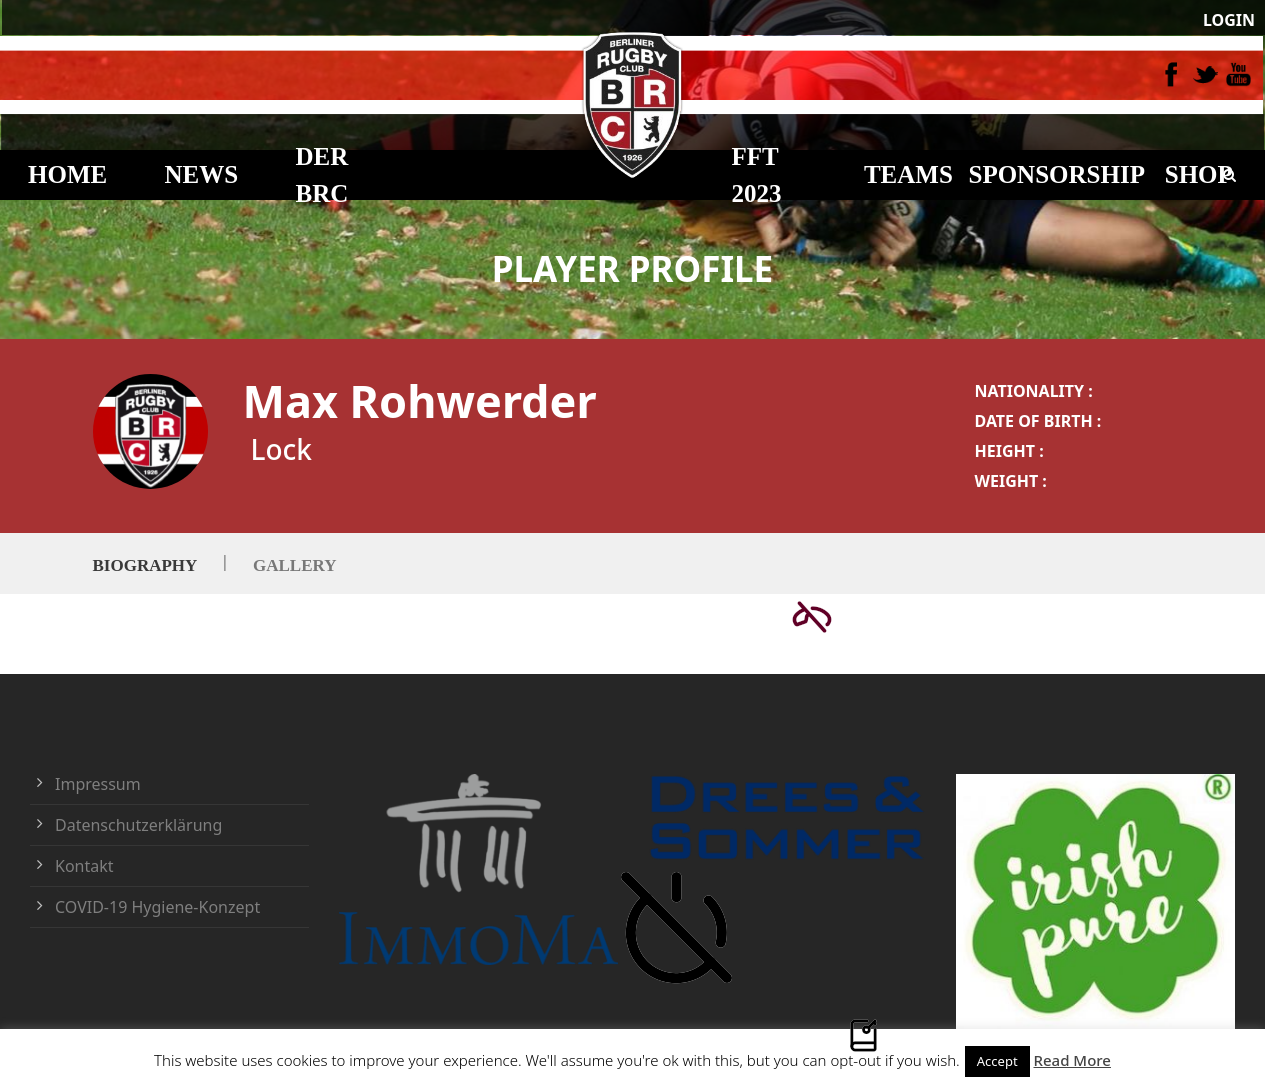 The width and height of the screenshot is (1265, 1089). I want to click on power off or shutdown disabled, so click(676, 927).